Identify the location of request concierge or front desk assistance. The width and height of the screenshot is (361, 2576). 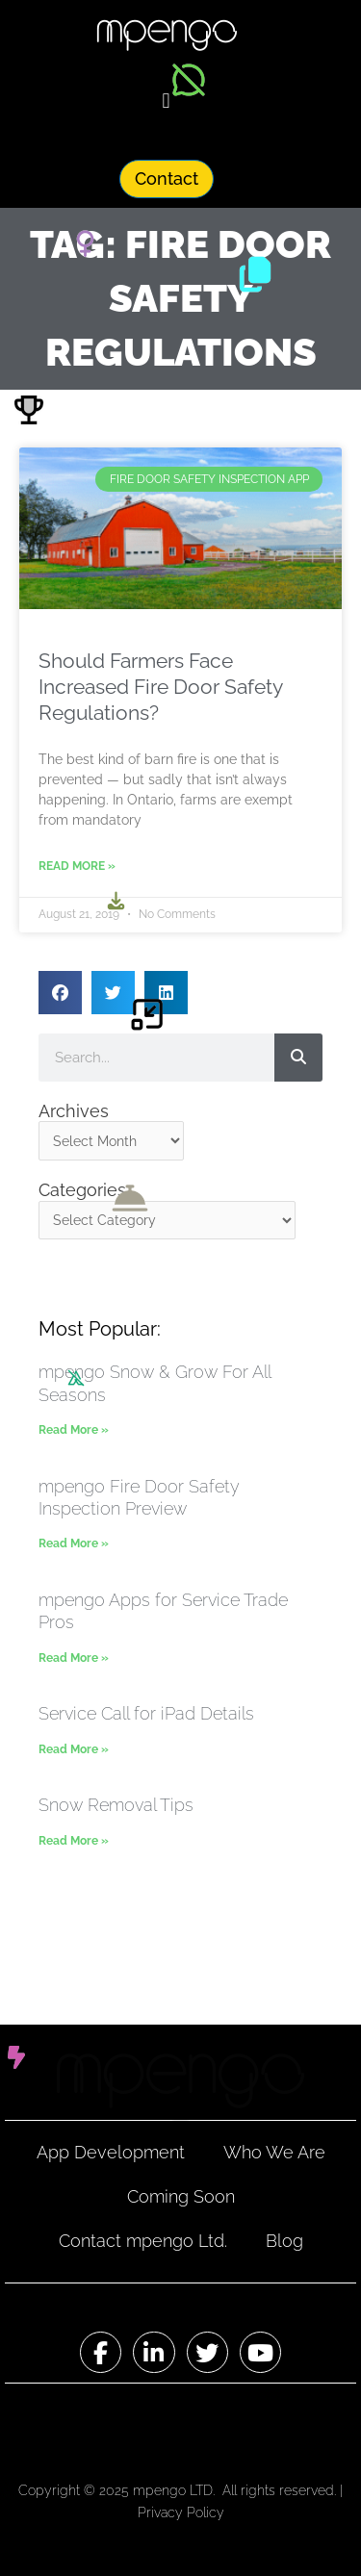
(130, 1198).